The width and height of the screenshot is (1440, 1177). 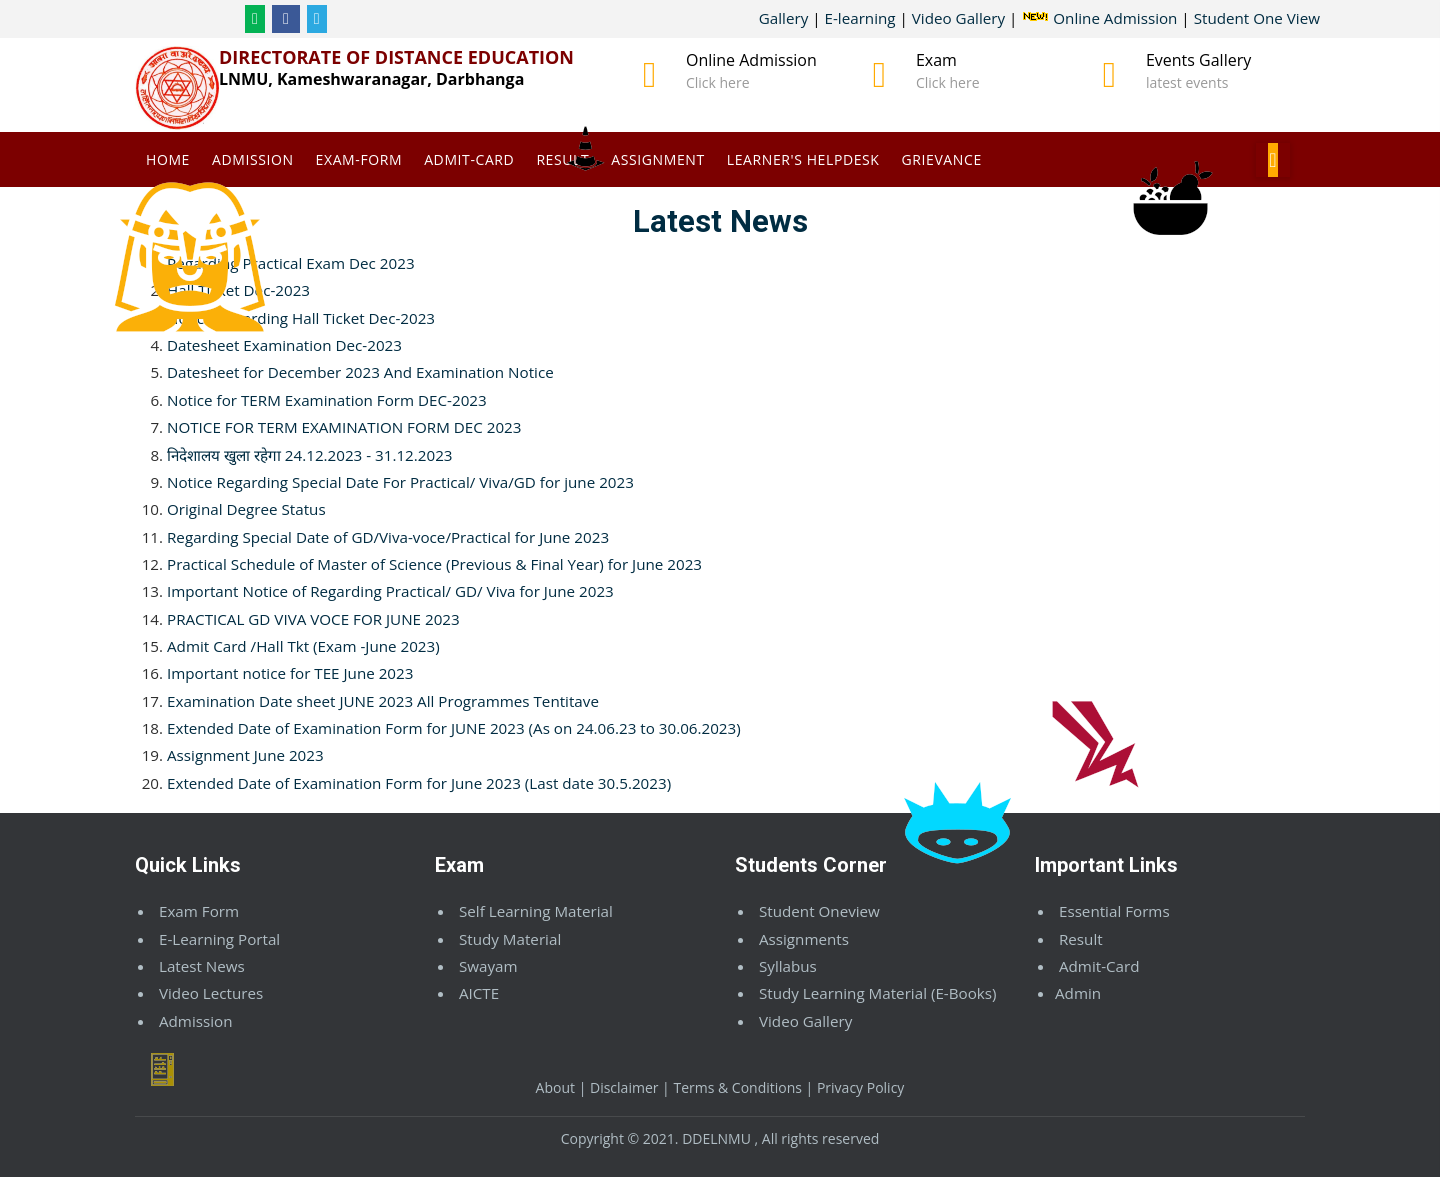 What do you see at coordinates (957, 824) in the screenshot?
I see `activate defense or shield ability` at bounding box center [957, 824].